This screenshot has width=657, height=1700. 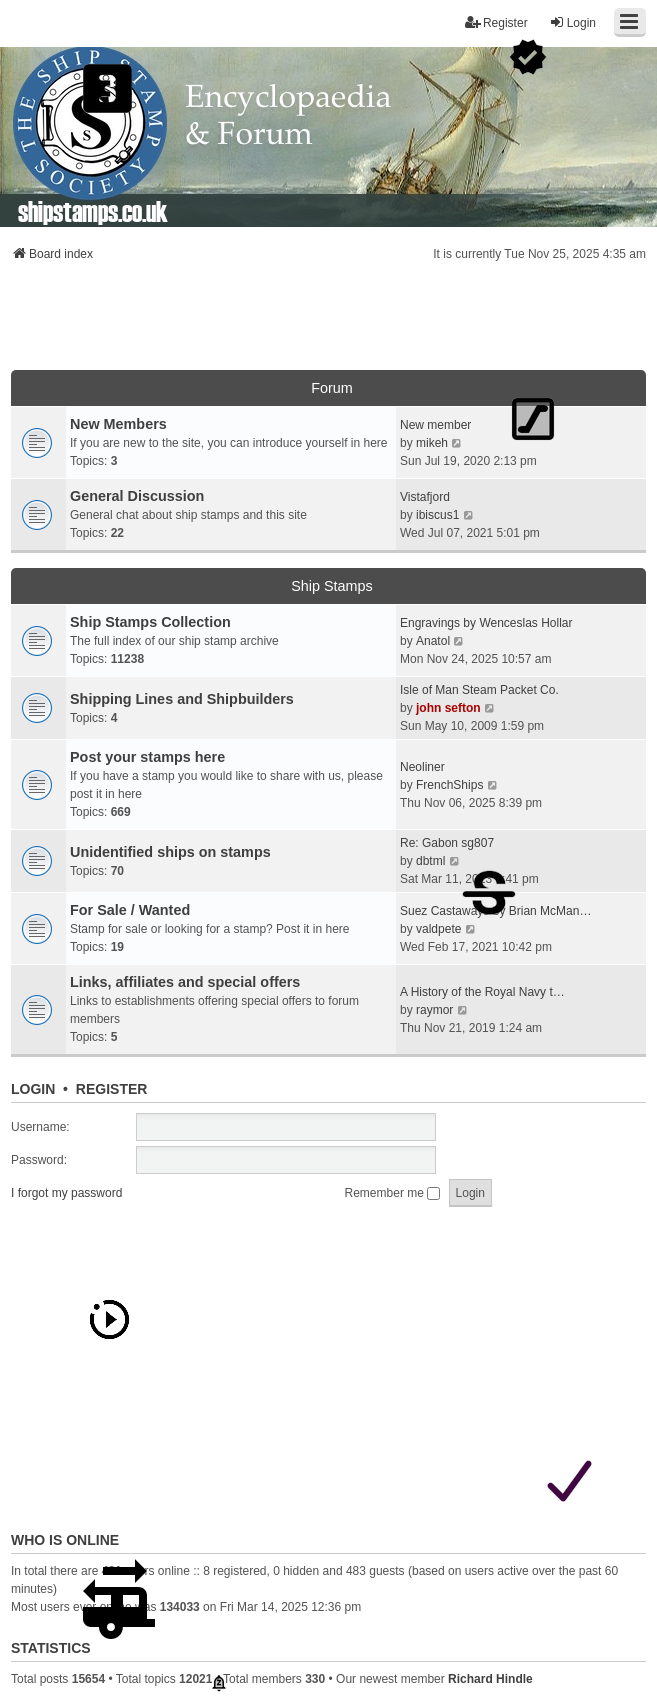 I want to click on rv hookup available at this location, so click(x=115, y=1599).